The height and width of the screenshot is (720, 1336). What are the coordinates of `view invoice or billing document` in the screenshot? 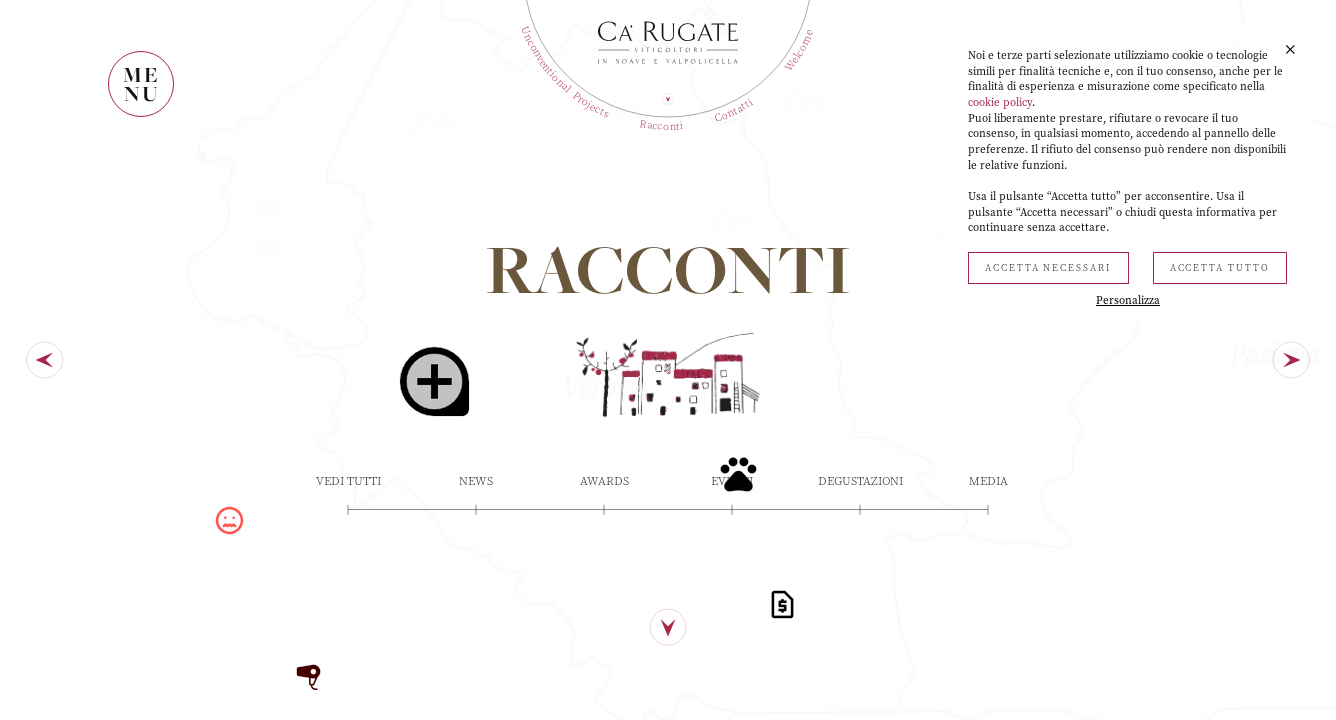 It's located at (782, 604).